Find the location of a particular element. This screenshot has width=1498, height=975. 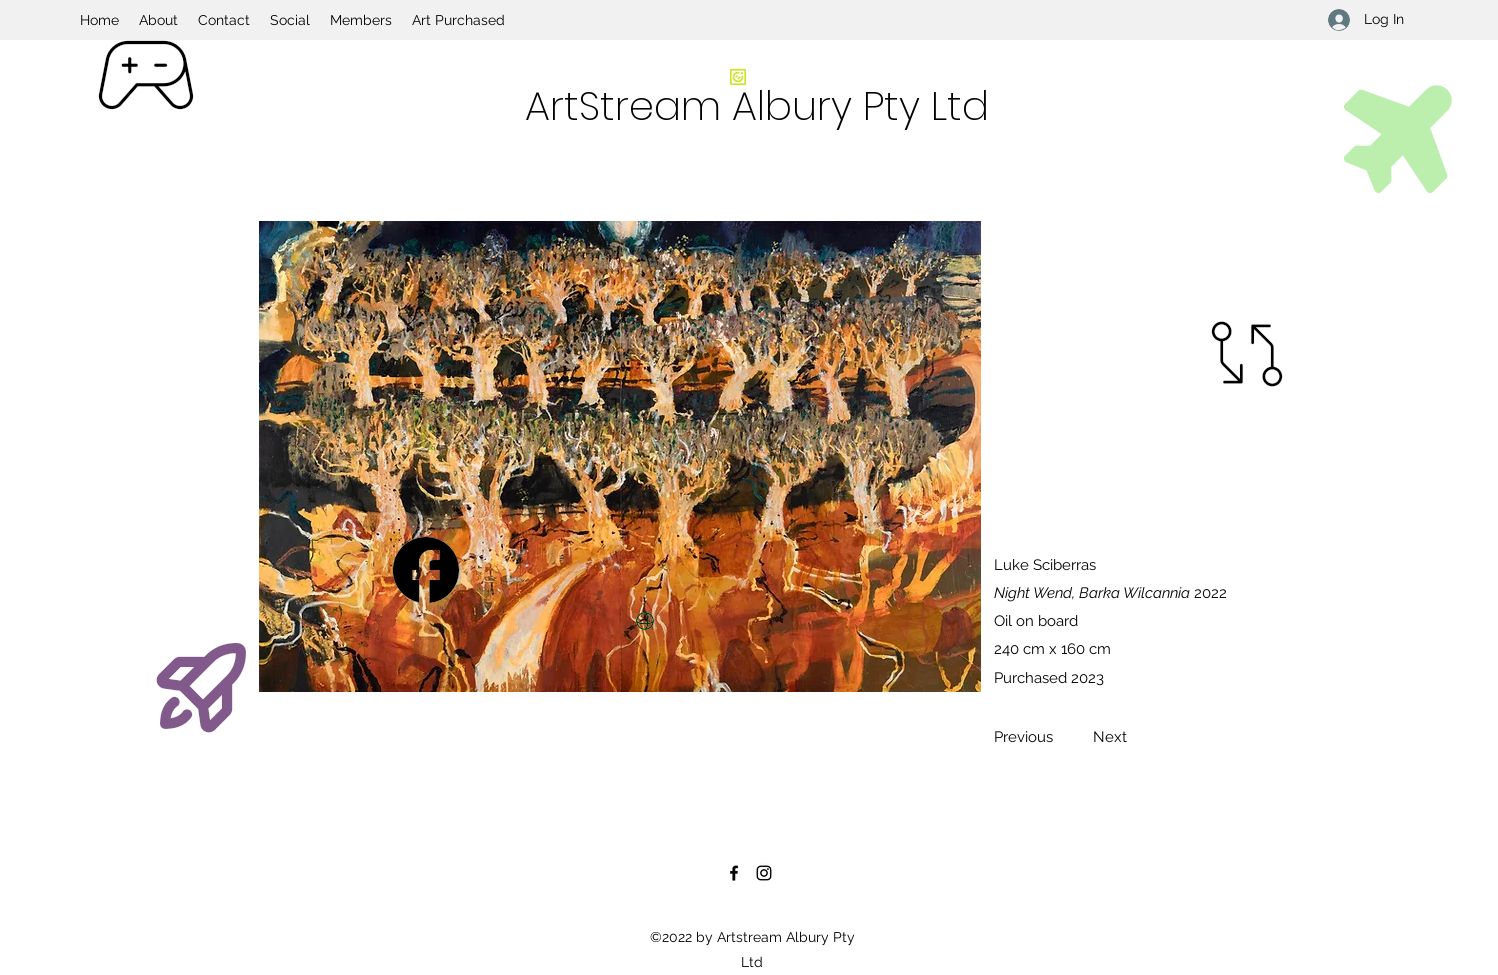

view file differences in version control is located at coordinates (1247, 354).